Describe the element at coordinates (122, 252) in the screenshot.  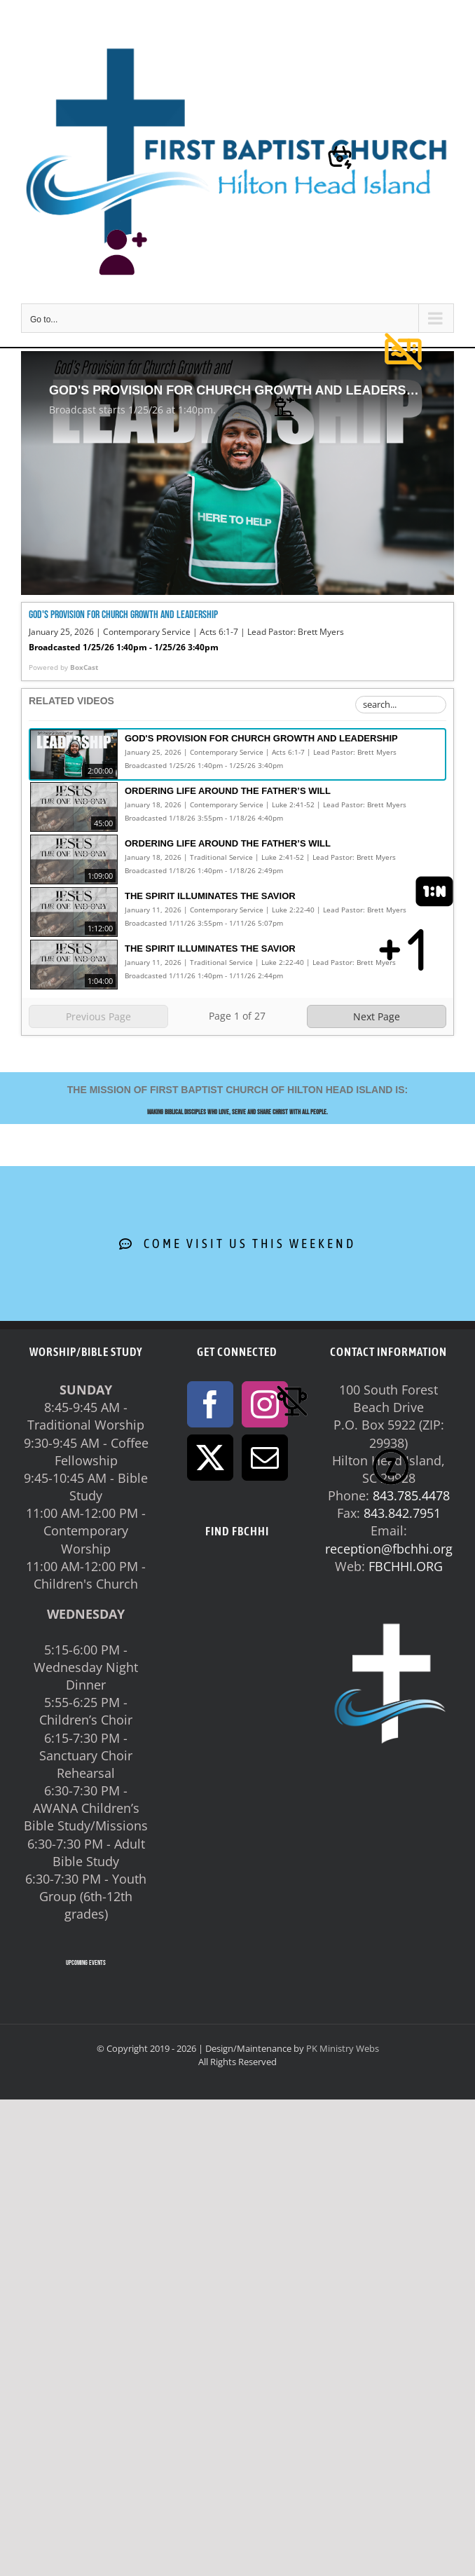
I see `add a new contact` at that location.